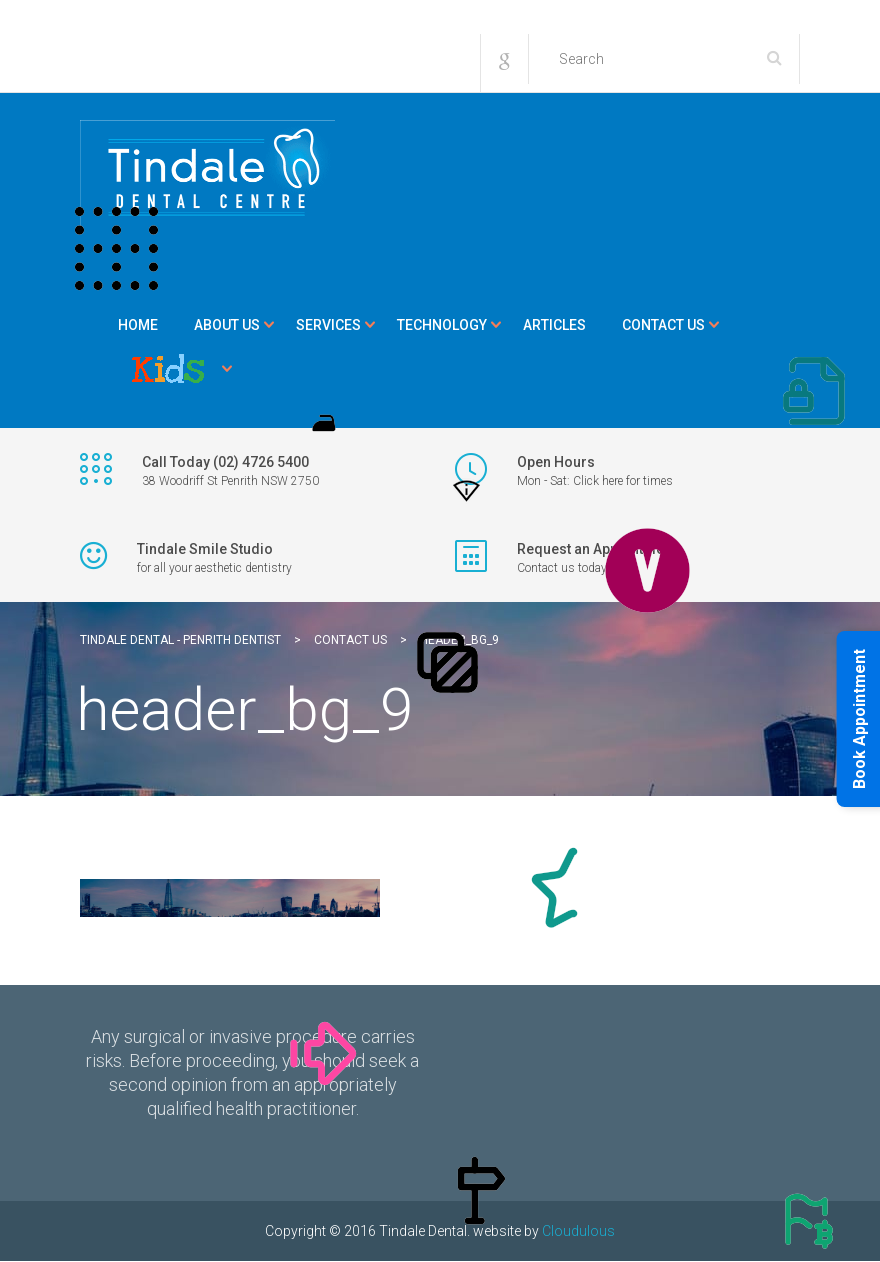  Describe the element at coordinates (321, 1053) in the screenshot. I see `skip to end or jump forward` at that location.